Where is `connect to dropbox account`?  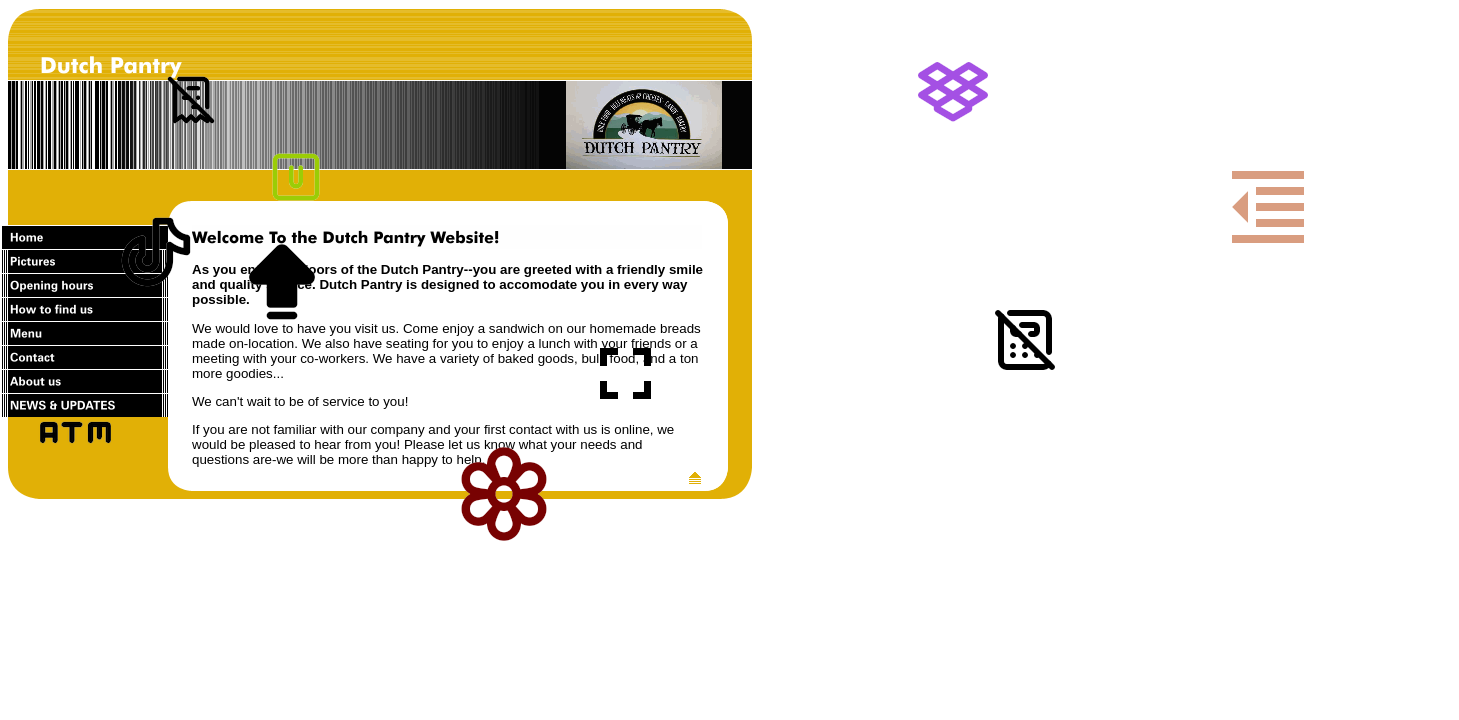 connect to dropbox account is located at coordinates (953, 90).